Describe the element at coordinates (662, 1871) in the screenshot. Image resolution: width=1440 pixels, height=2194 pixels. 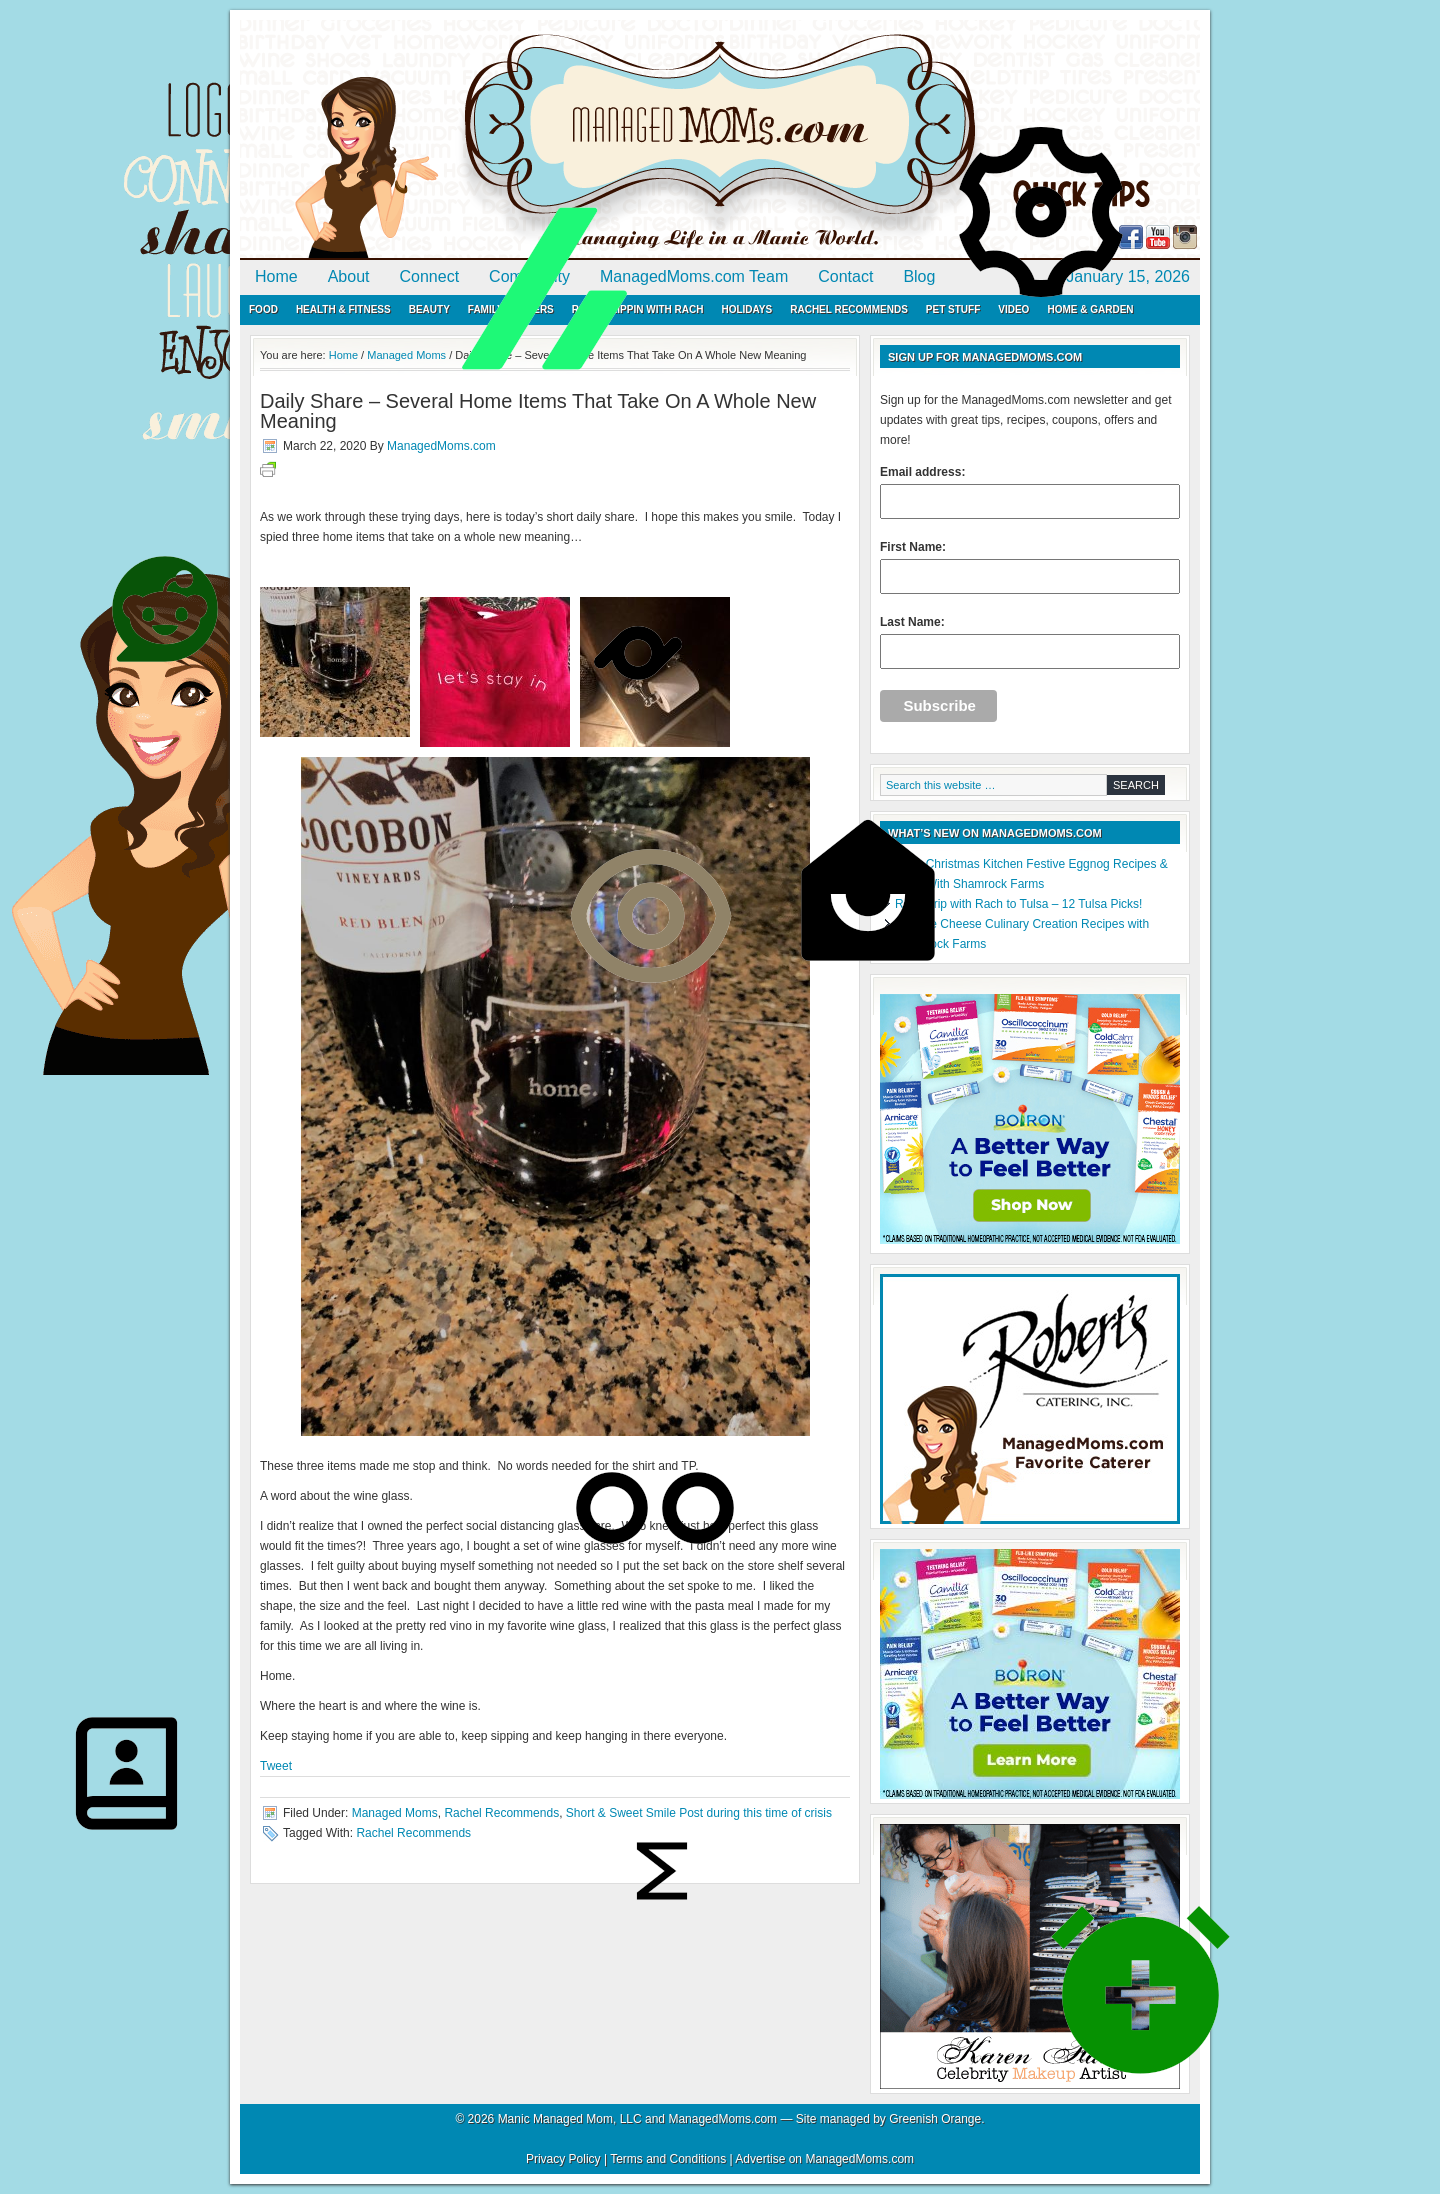
I see `insert a mathematical sum or formula` at that location.